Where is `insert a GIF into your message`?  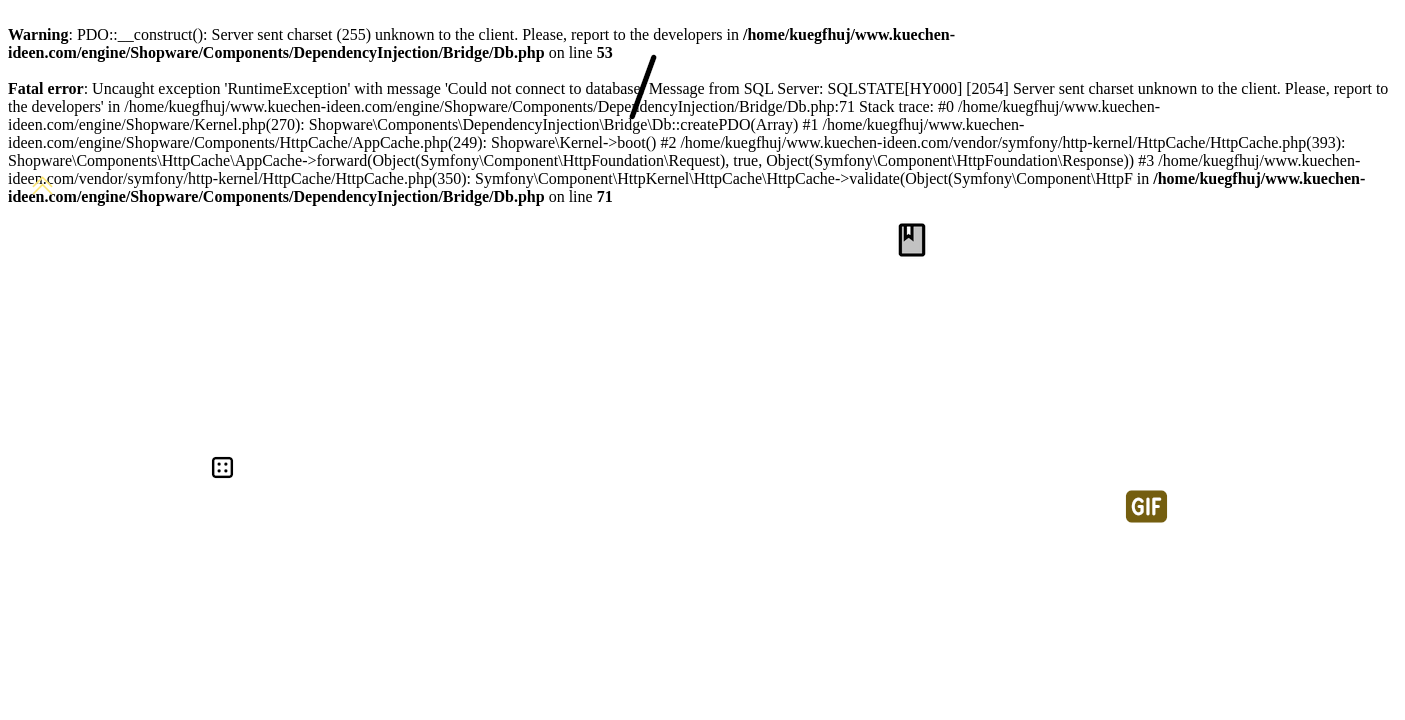
insert a GIF into your message is located at coordinates (1146, 506).